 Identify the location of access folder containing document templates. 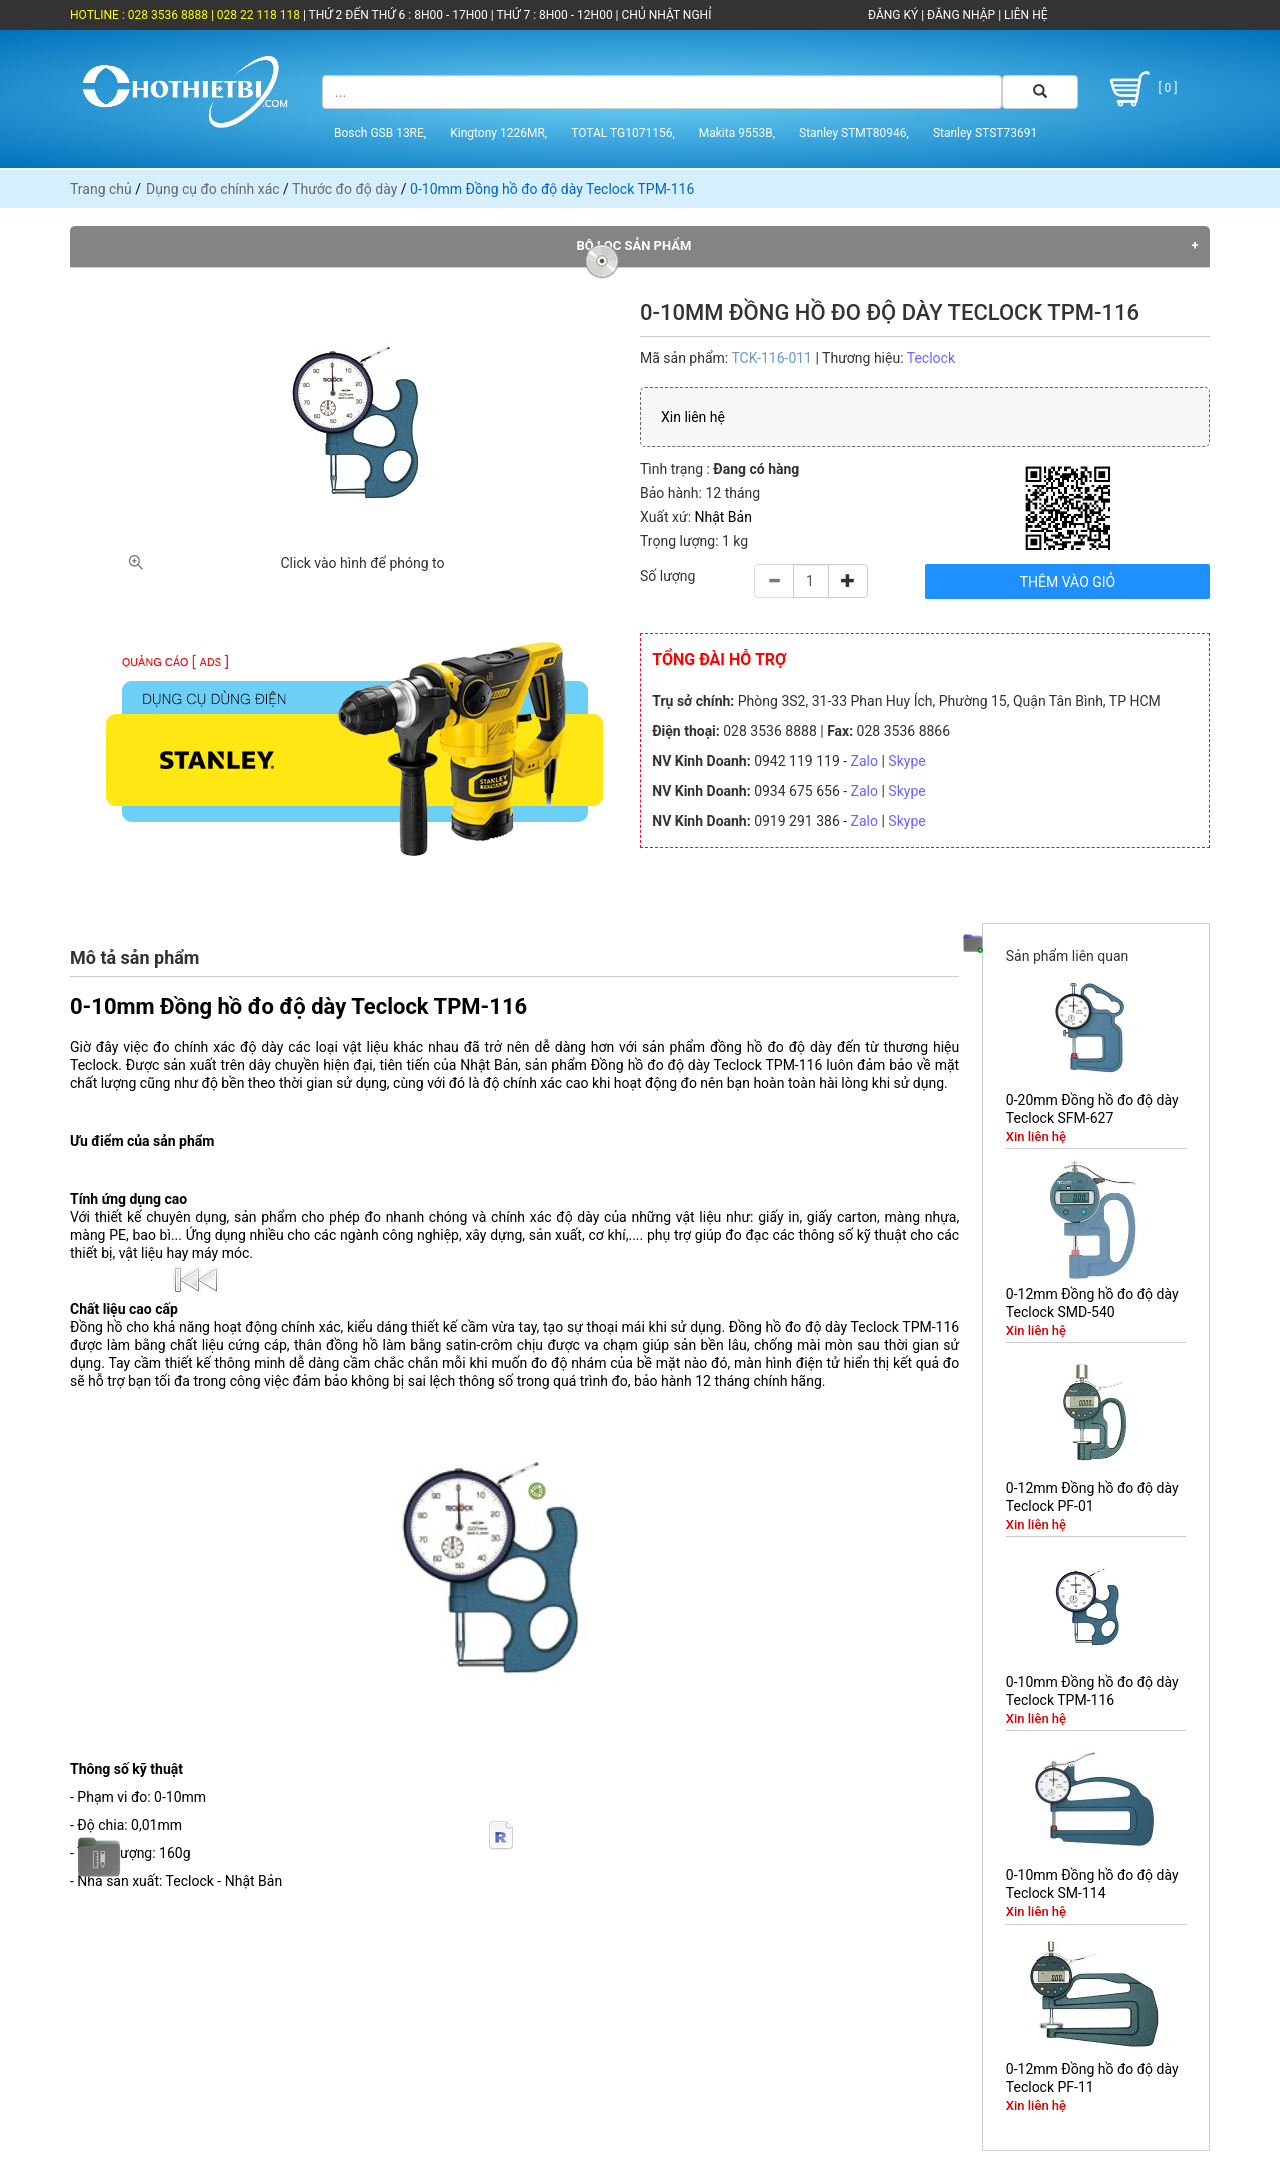
(99, 1857).